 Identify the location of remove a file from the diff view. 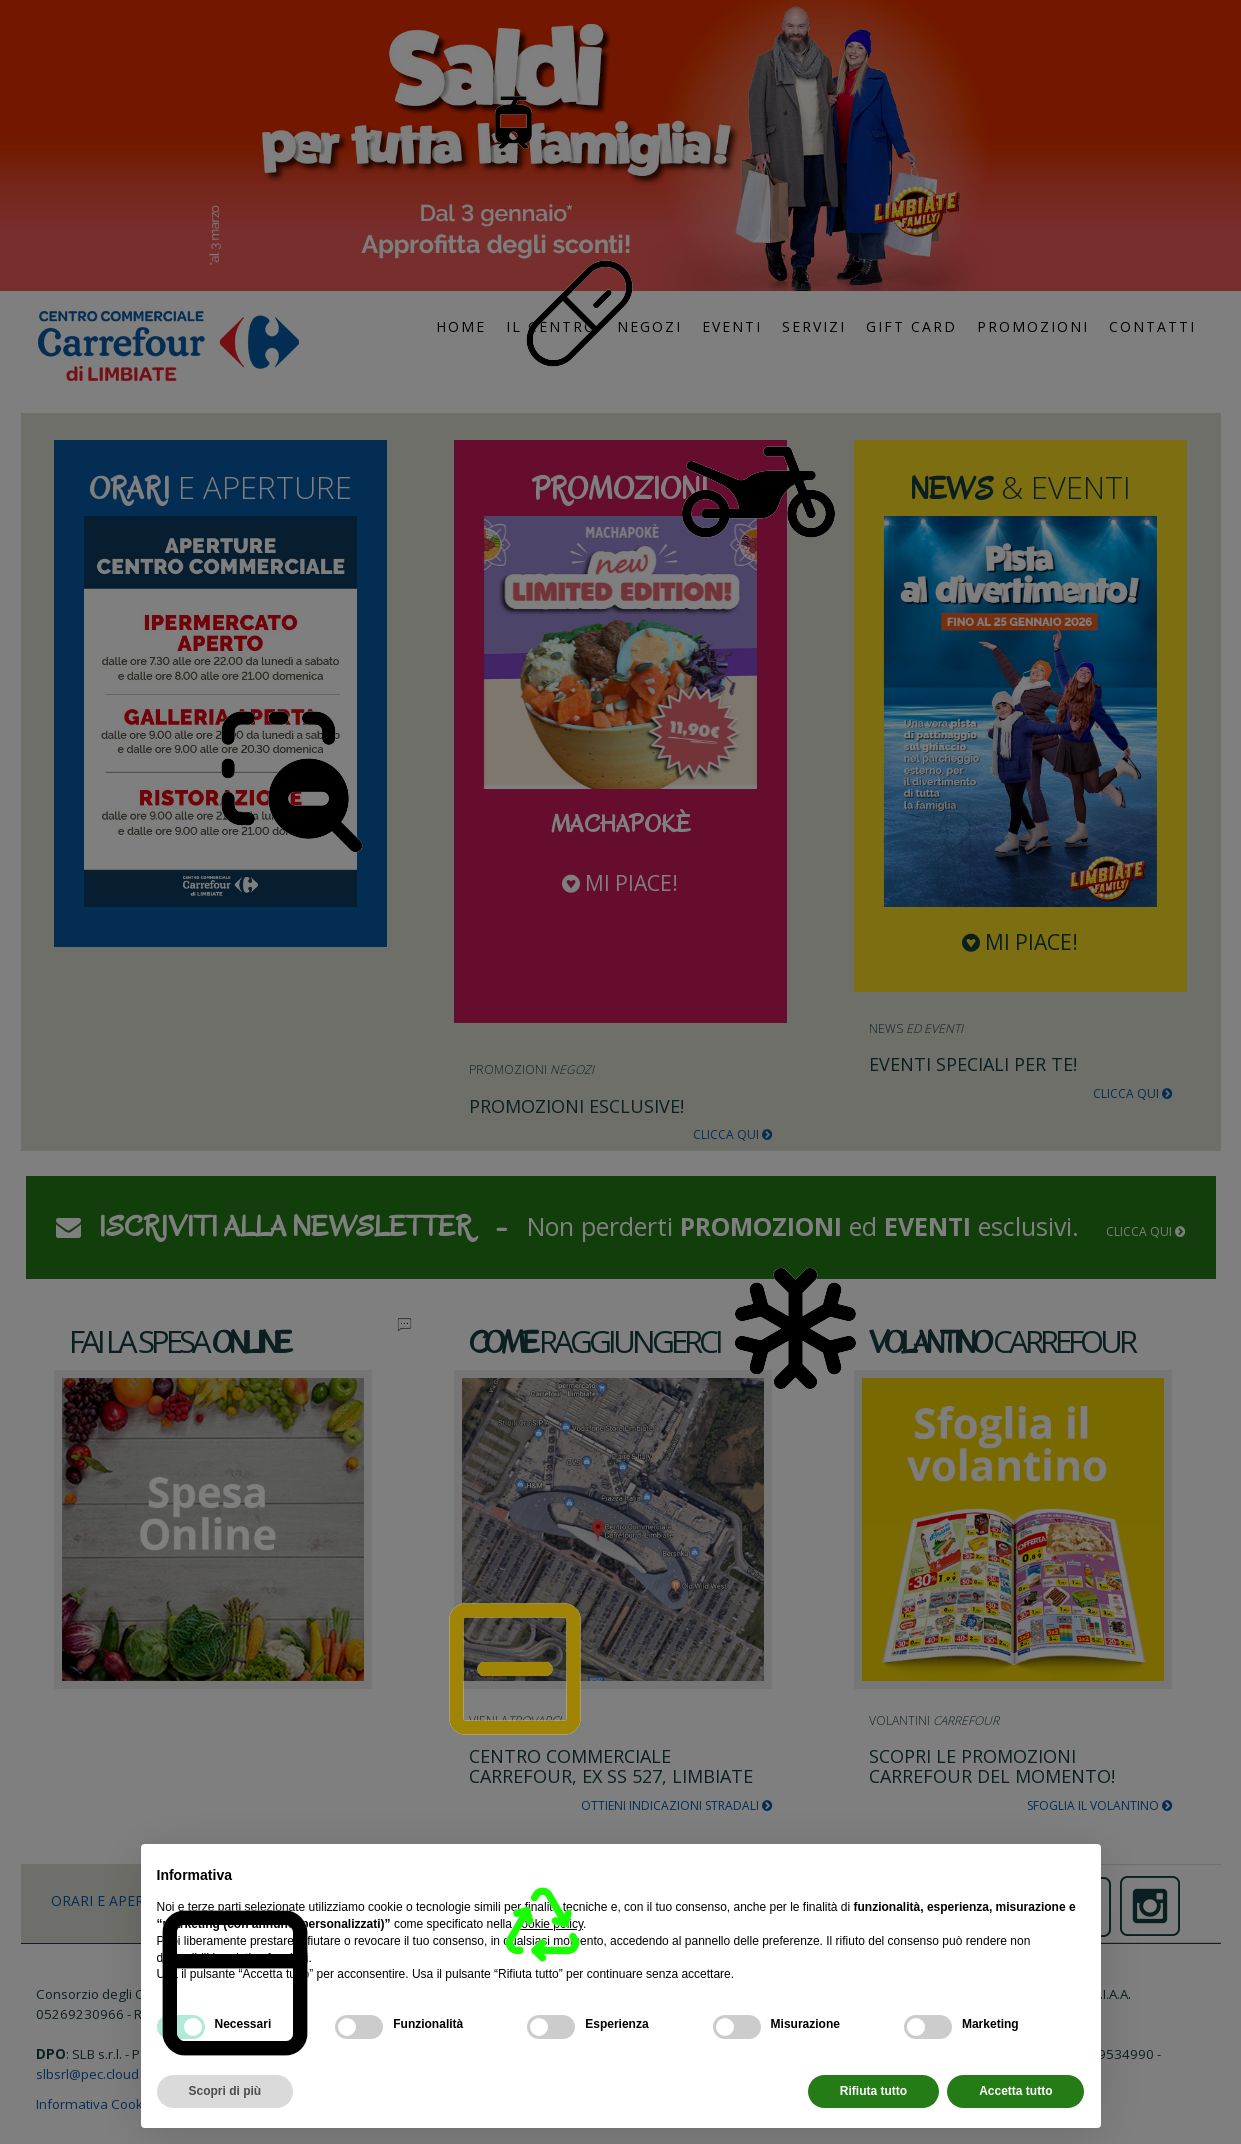
(515, 1669).